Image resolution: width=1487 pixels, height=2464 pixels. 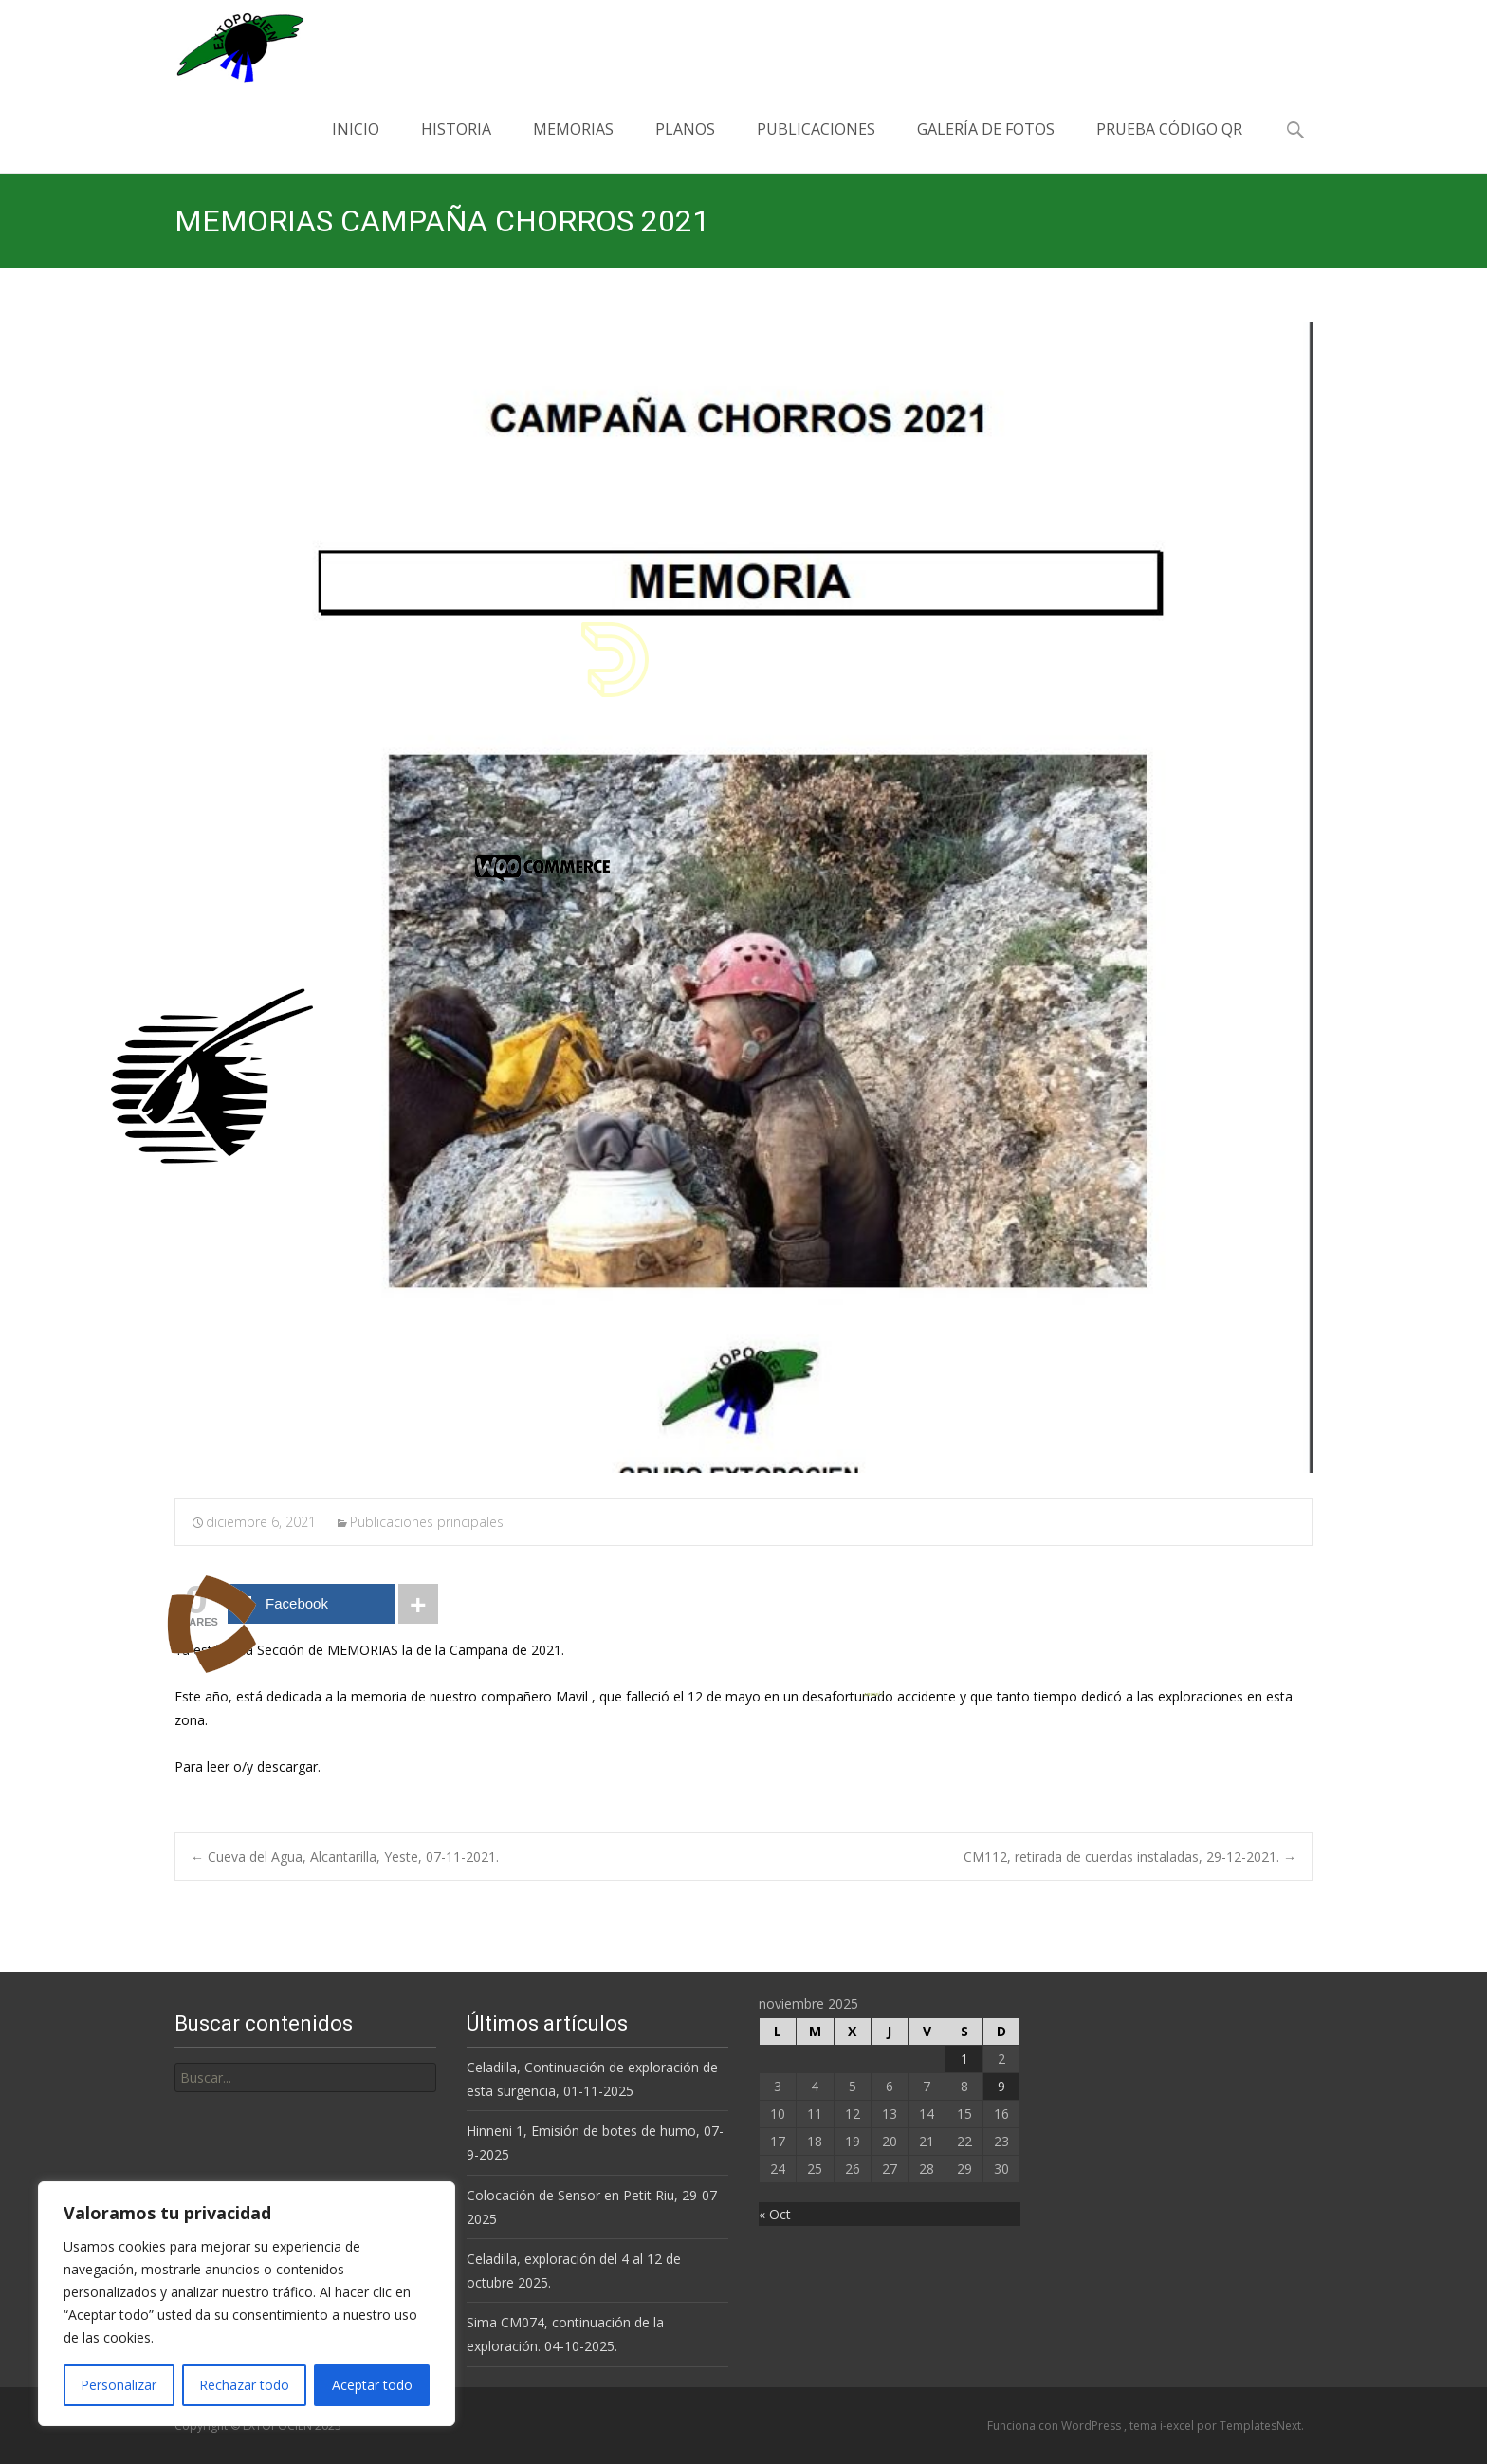 What do you see at coordinates (542, 869) in the screenshot?
I see `access woocommerce store settings` at bounding box center [542, 869].